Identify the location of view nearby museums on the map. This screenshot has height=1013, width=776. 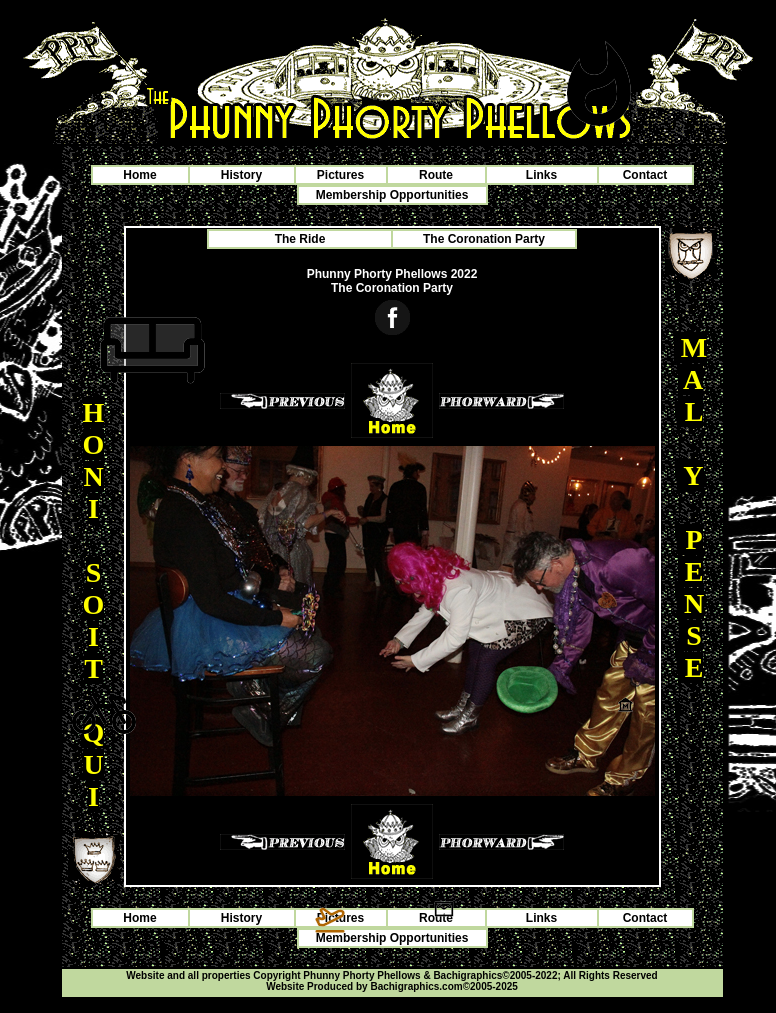
(625, 704).